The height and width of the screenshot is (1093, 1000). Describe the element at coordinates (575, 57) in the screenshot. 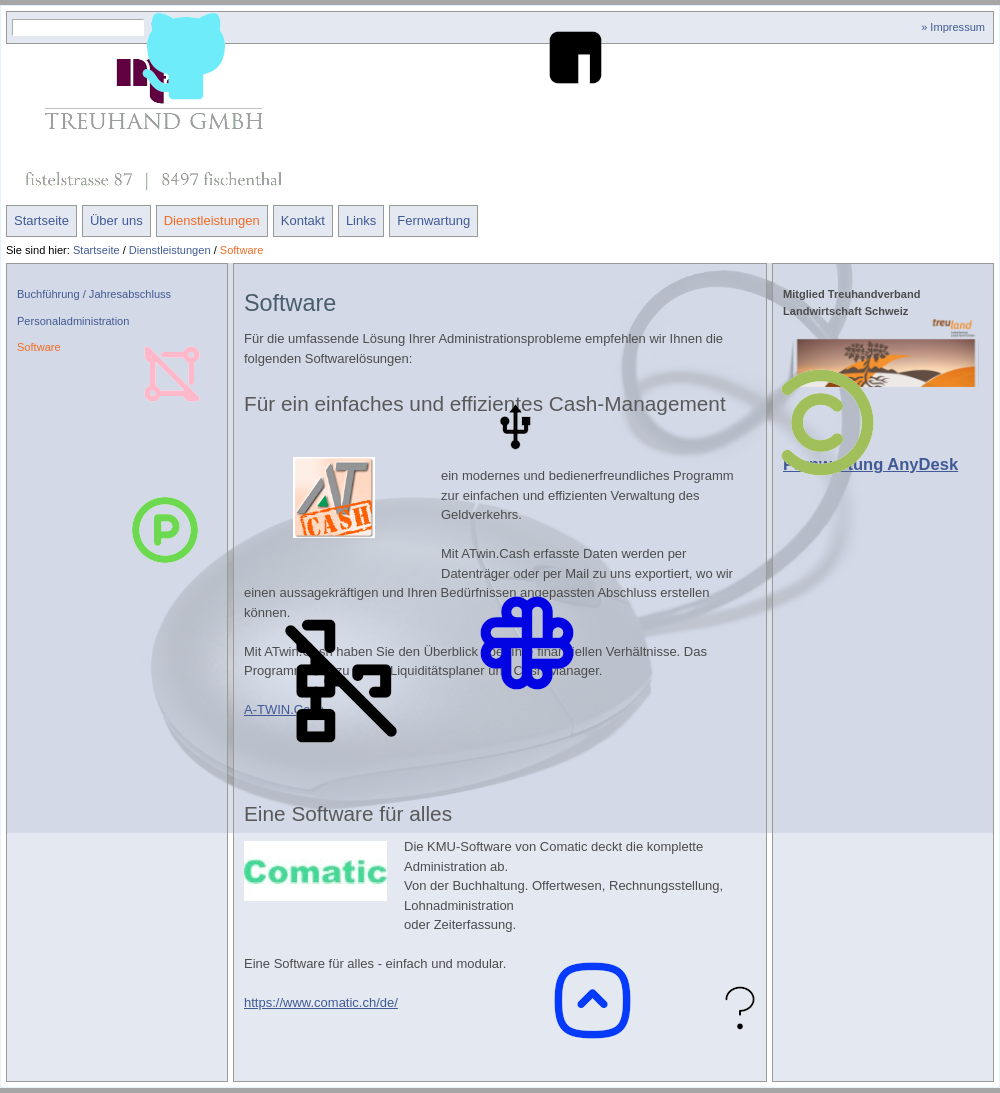

I see `npm package manager logo` at that location.